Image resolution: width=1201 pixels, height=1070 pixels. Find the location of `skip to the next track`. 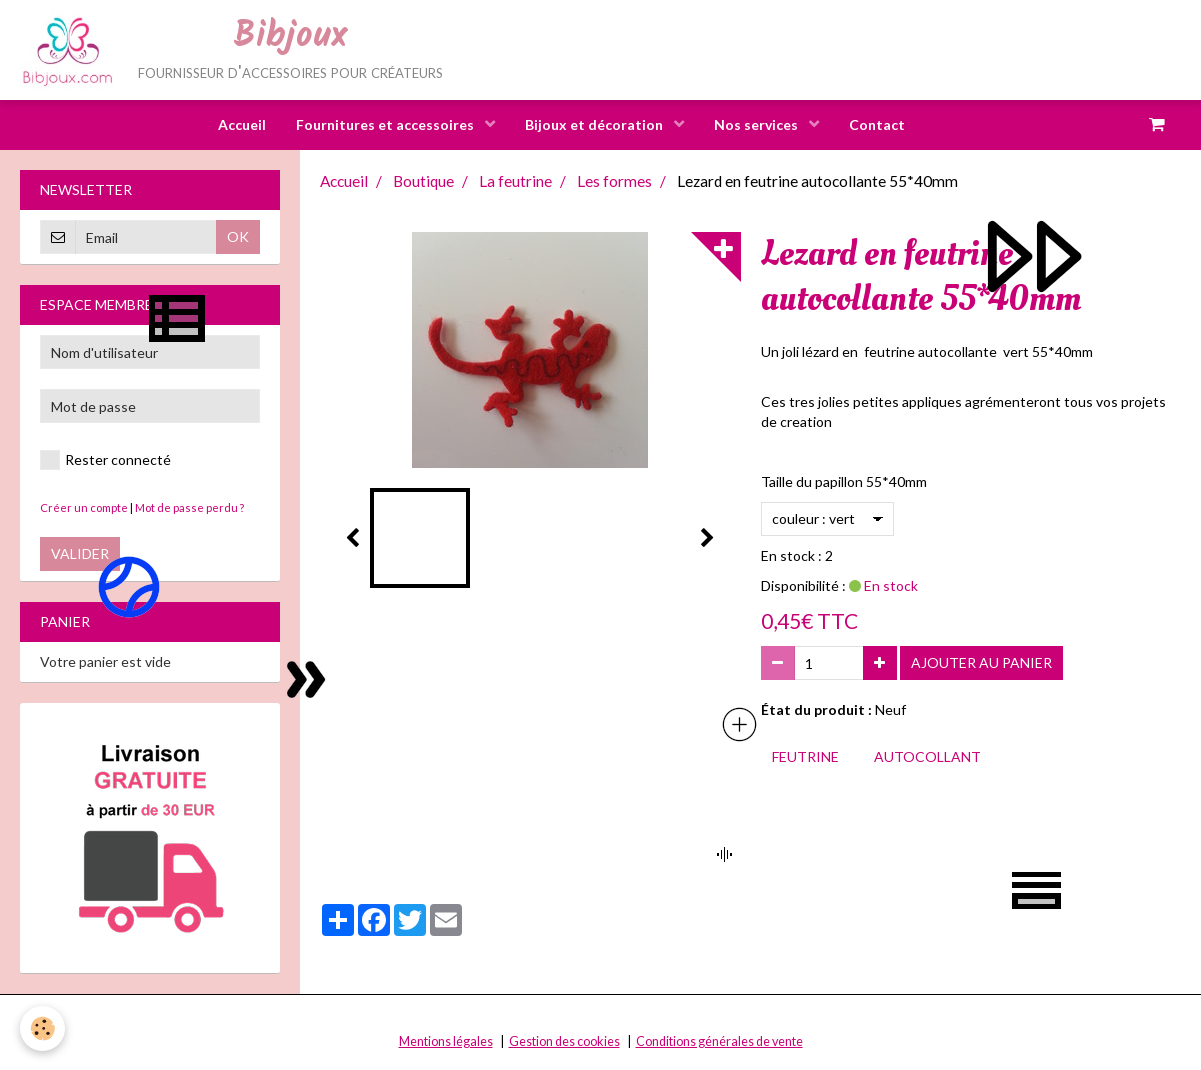

skip to the next track is located at coordinates (1032, 256).